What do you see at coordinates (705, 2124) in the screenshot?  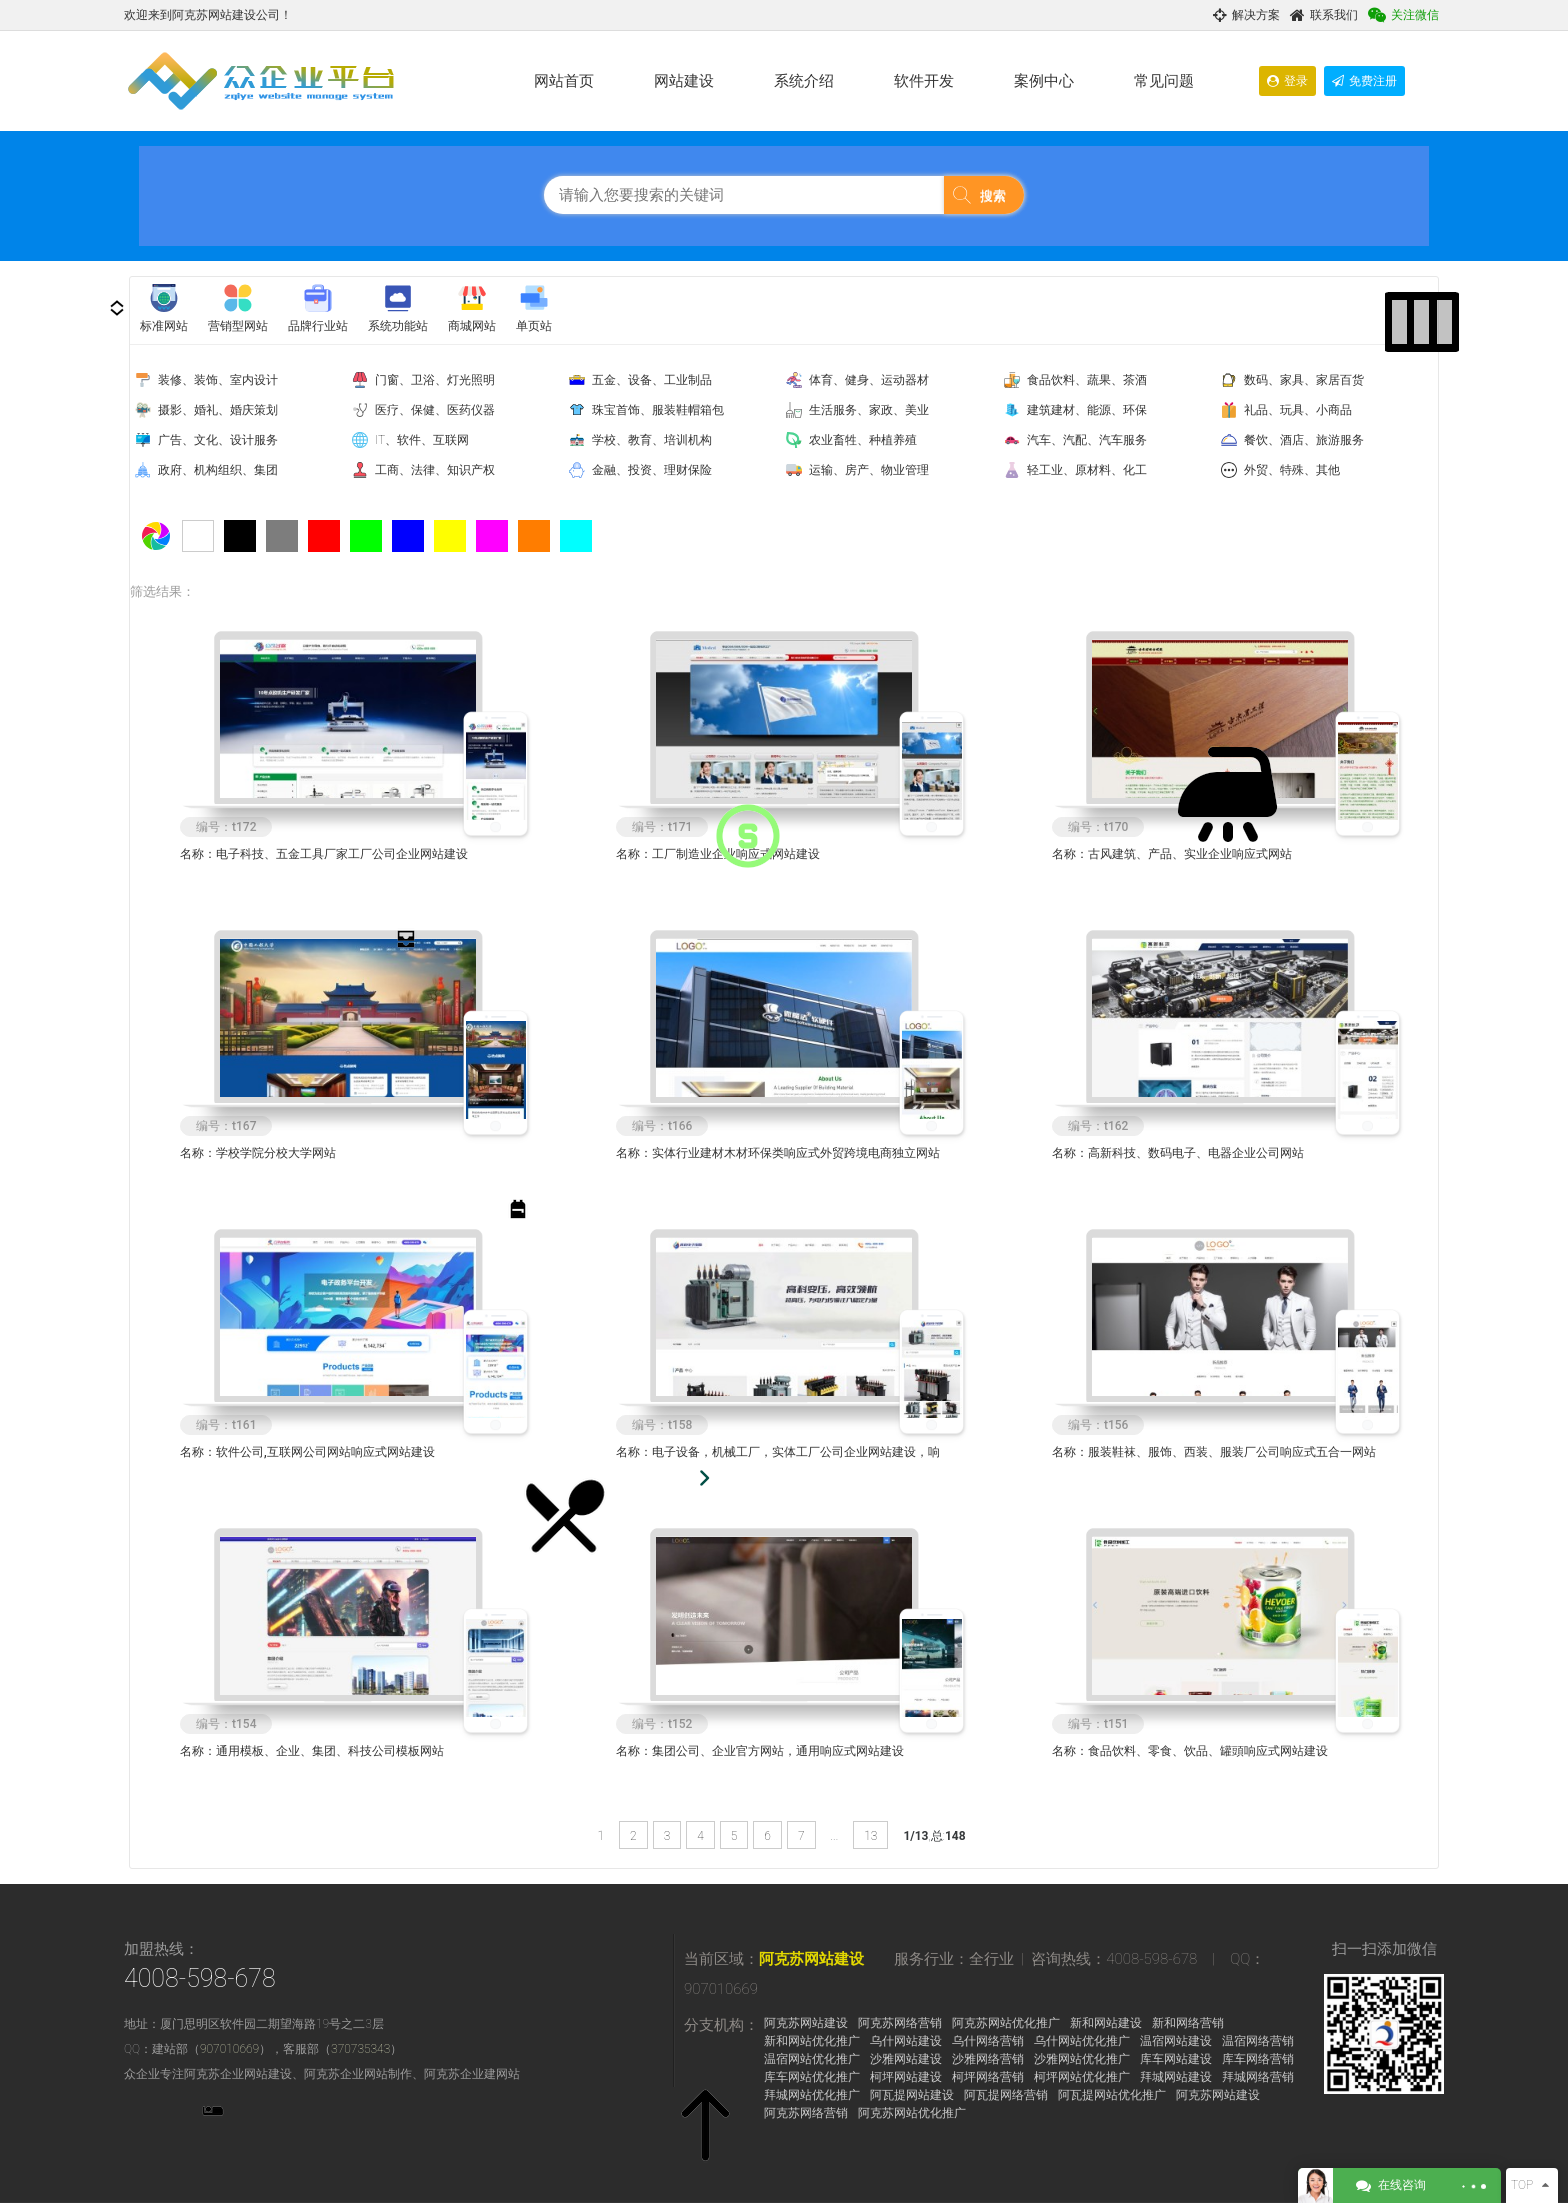 I see `indicates north direction on a map or compass` at bounding box center [705, 2124].